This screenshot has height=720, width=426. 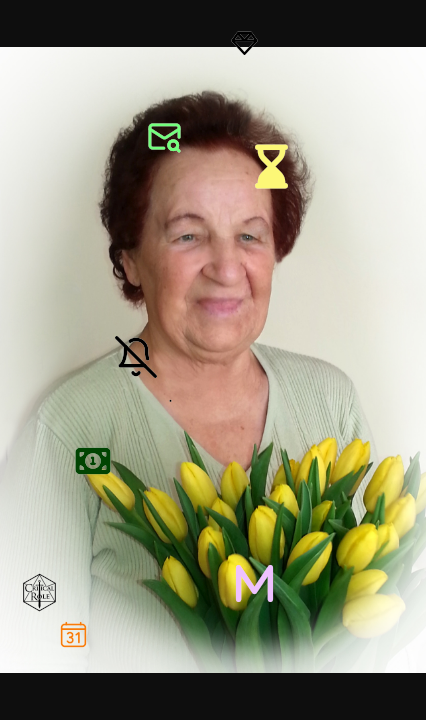 What do you see at coordinates (73, 634) in the screenshot?
I see `view or select a specific date` at bounding box center [73, 634].